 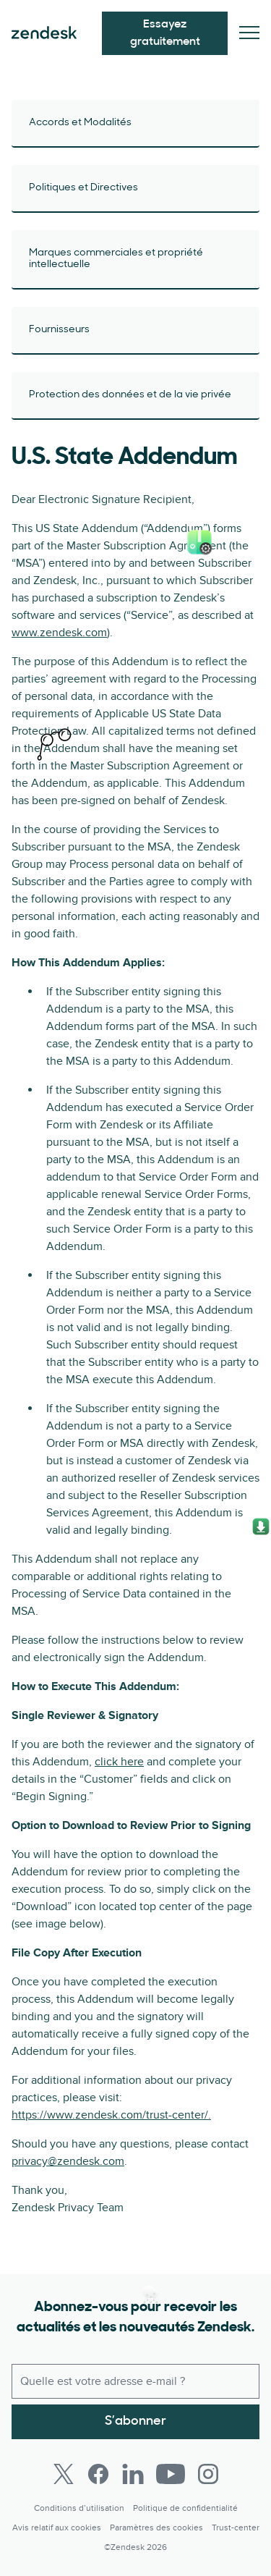 What do you see at coordinates (53, 744) in the screenshot?
I see `view detailed information or inspect an item` at bounding box center [53, 744].